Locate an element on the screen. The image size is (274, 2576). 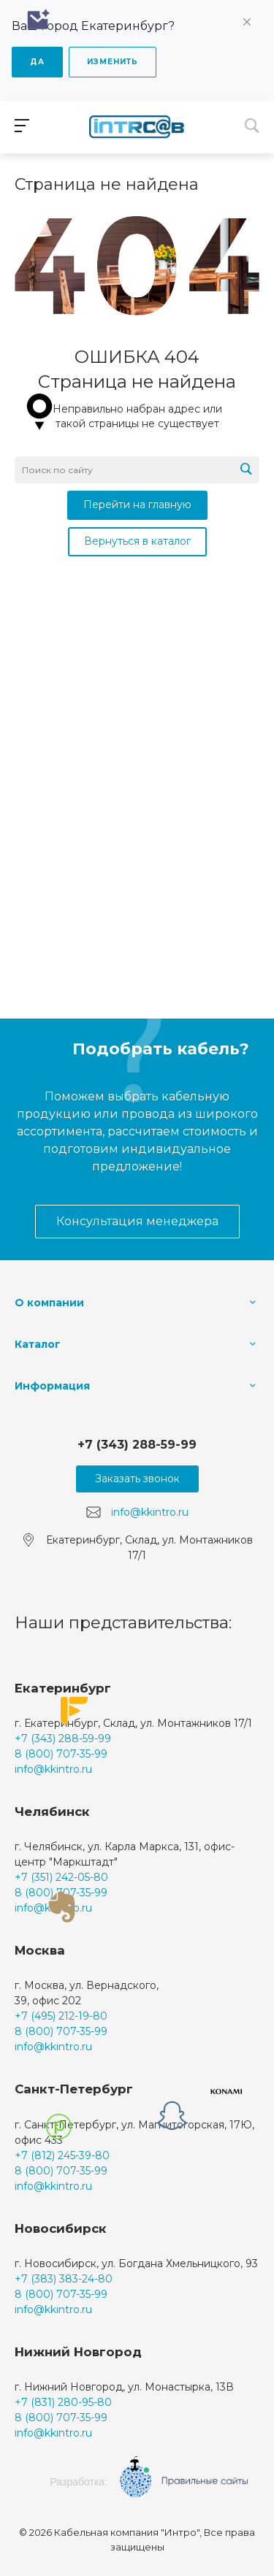
open Evernote app is located at coordinates (61, 1906).